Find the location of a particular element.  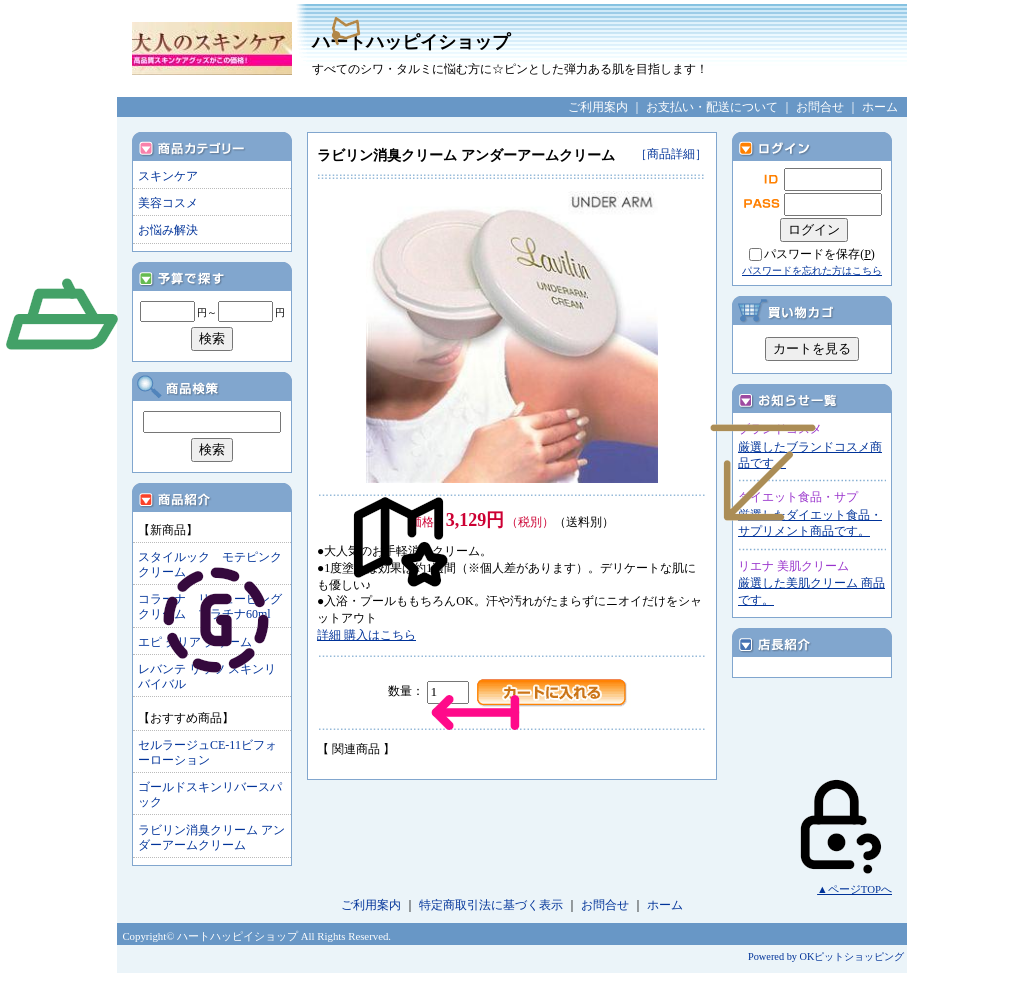

view security or password help is located at coordinates (836, 824).